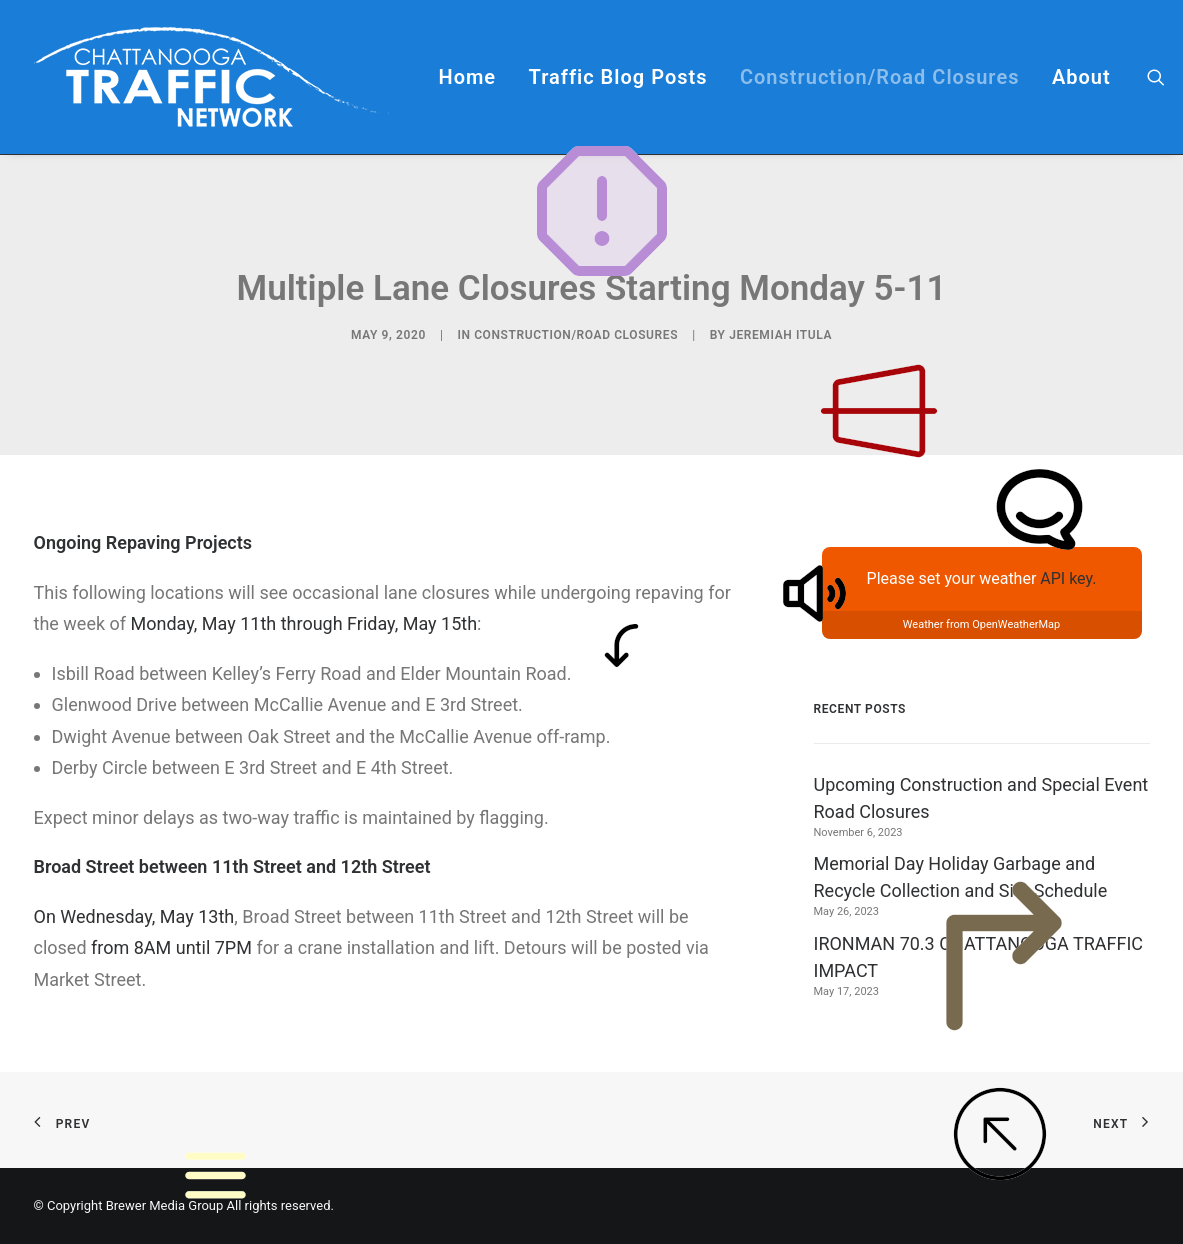 This screenshot has width=1183, height=1244. I want to click on open HipChat messaging app, so click(1039, 509).